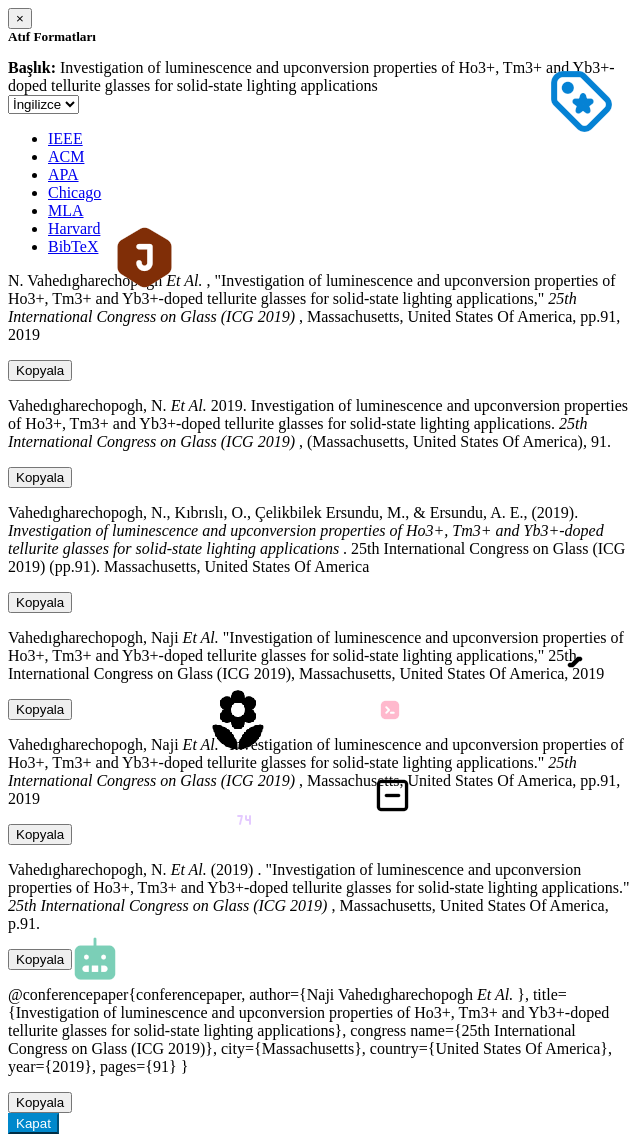  What do you see at coordinates (575, 662) in the screenshot?
I see `indicates escalator access nearby` at bounding box center [575, 662].